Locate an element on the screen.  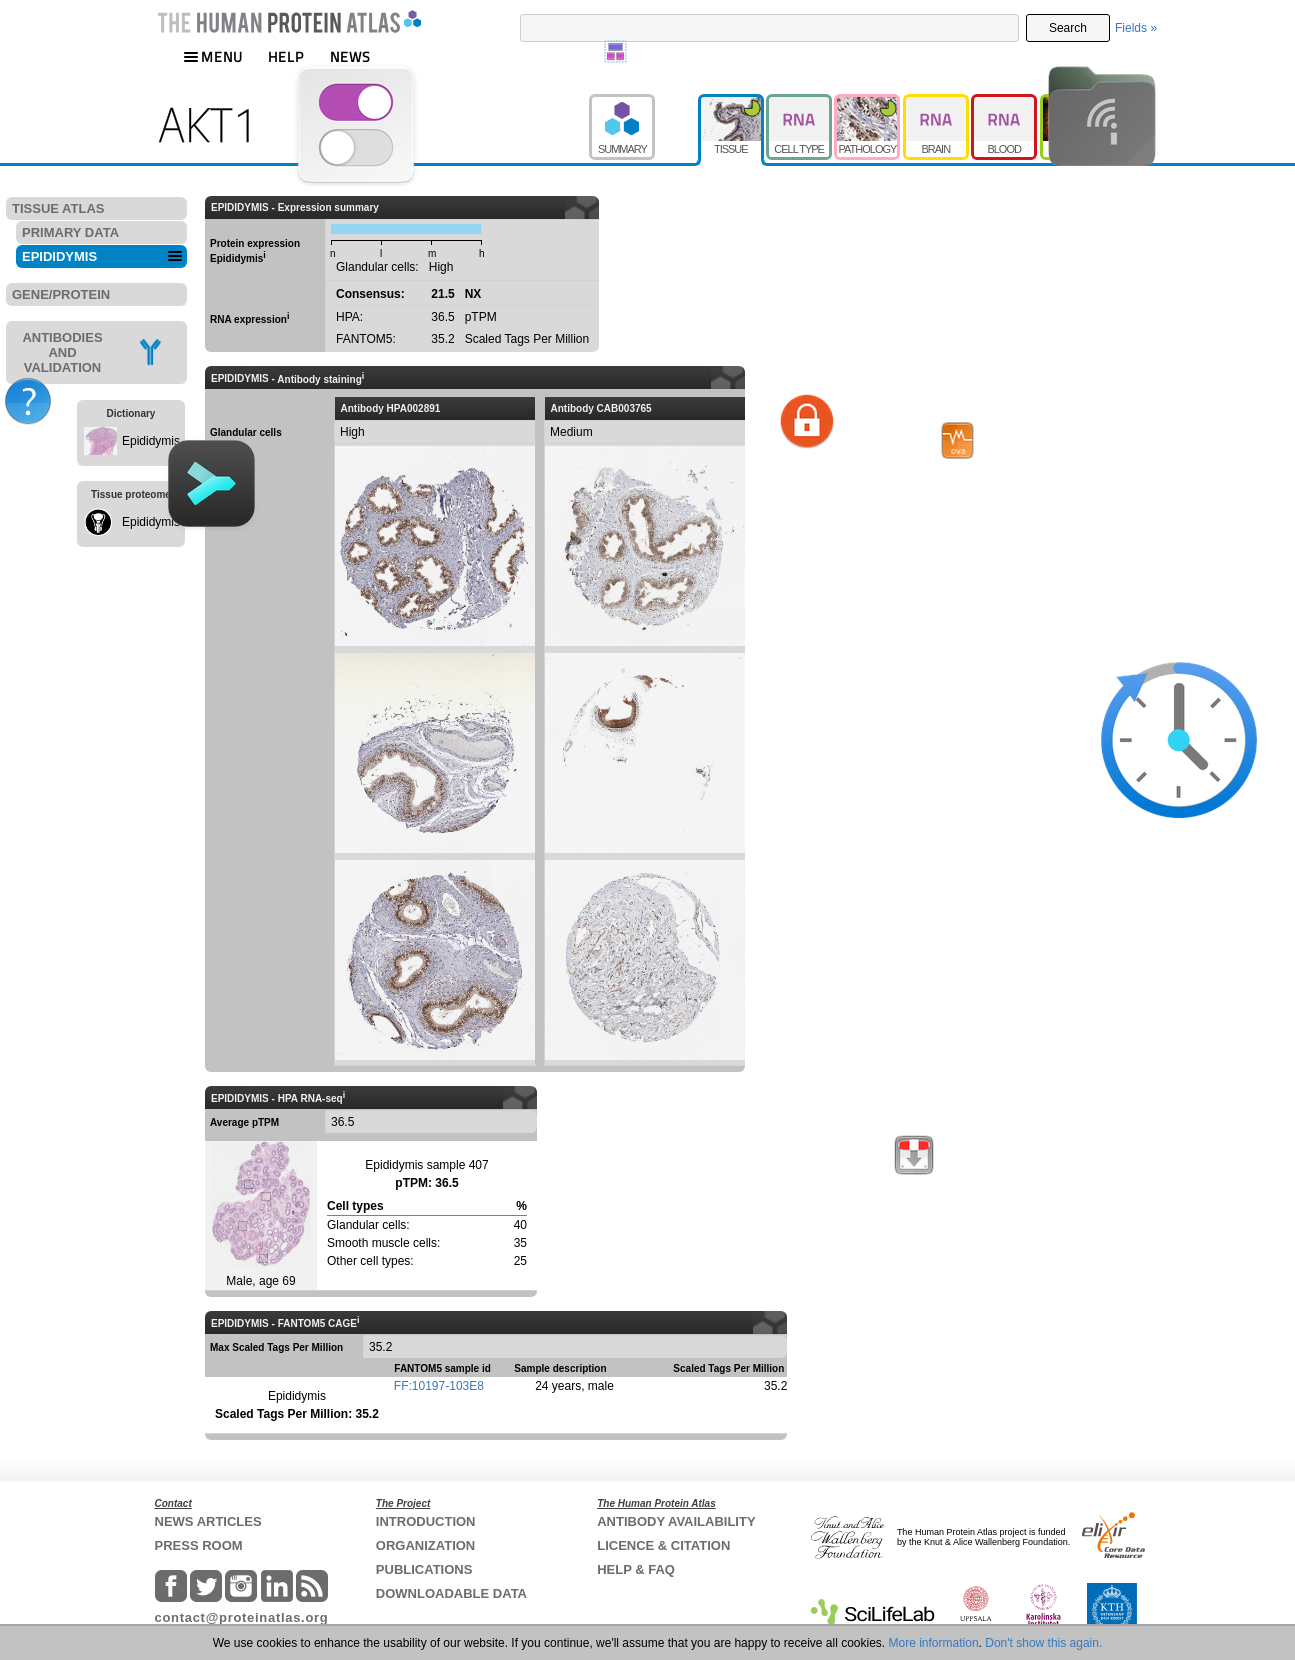
open insync cloud sync folder is located at coordinates (1102, 116).